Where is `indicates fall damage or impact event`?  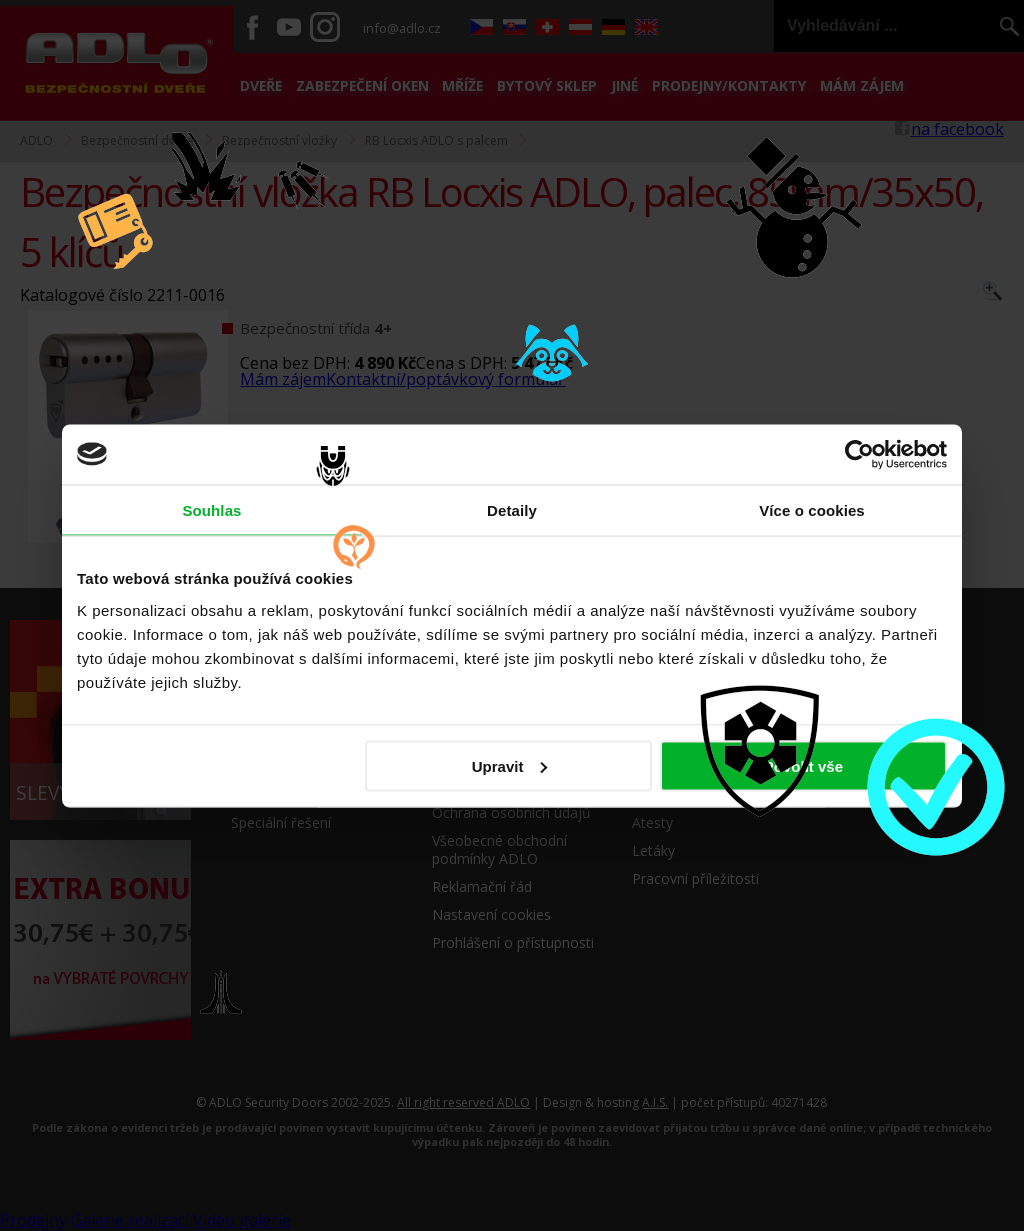 indicates fall damage or impact event is located at coordinates (206, 167).